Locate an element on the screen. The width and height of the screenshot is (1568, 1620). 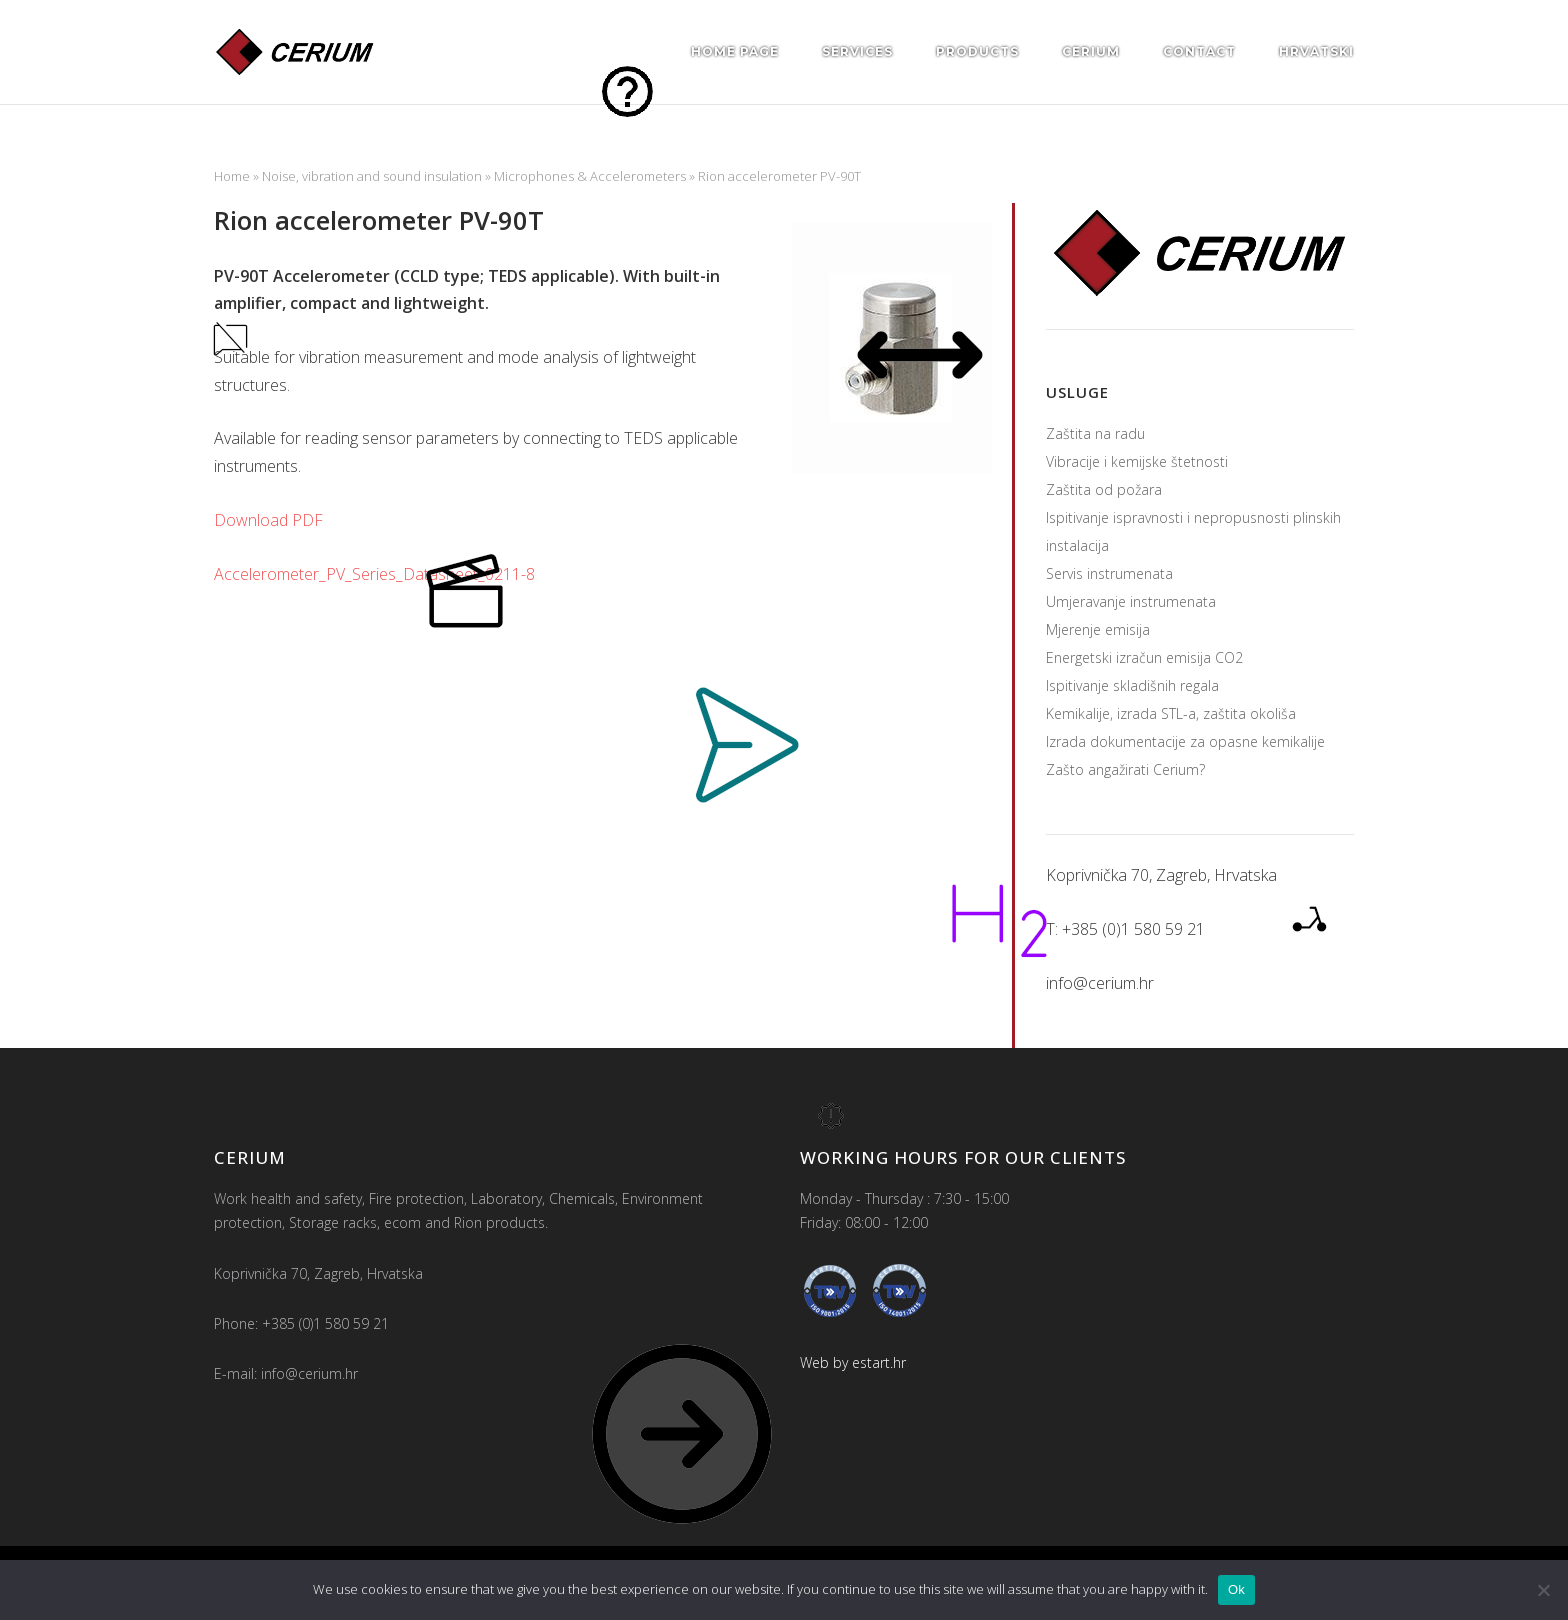
format text as heading level 2 is located at coordinates (994, 919).